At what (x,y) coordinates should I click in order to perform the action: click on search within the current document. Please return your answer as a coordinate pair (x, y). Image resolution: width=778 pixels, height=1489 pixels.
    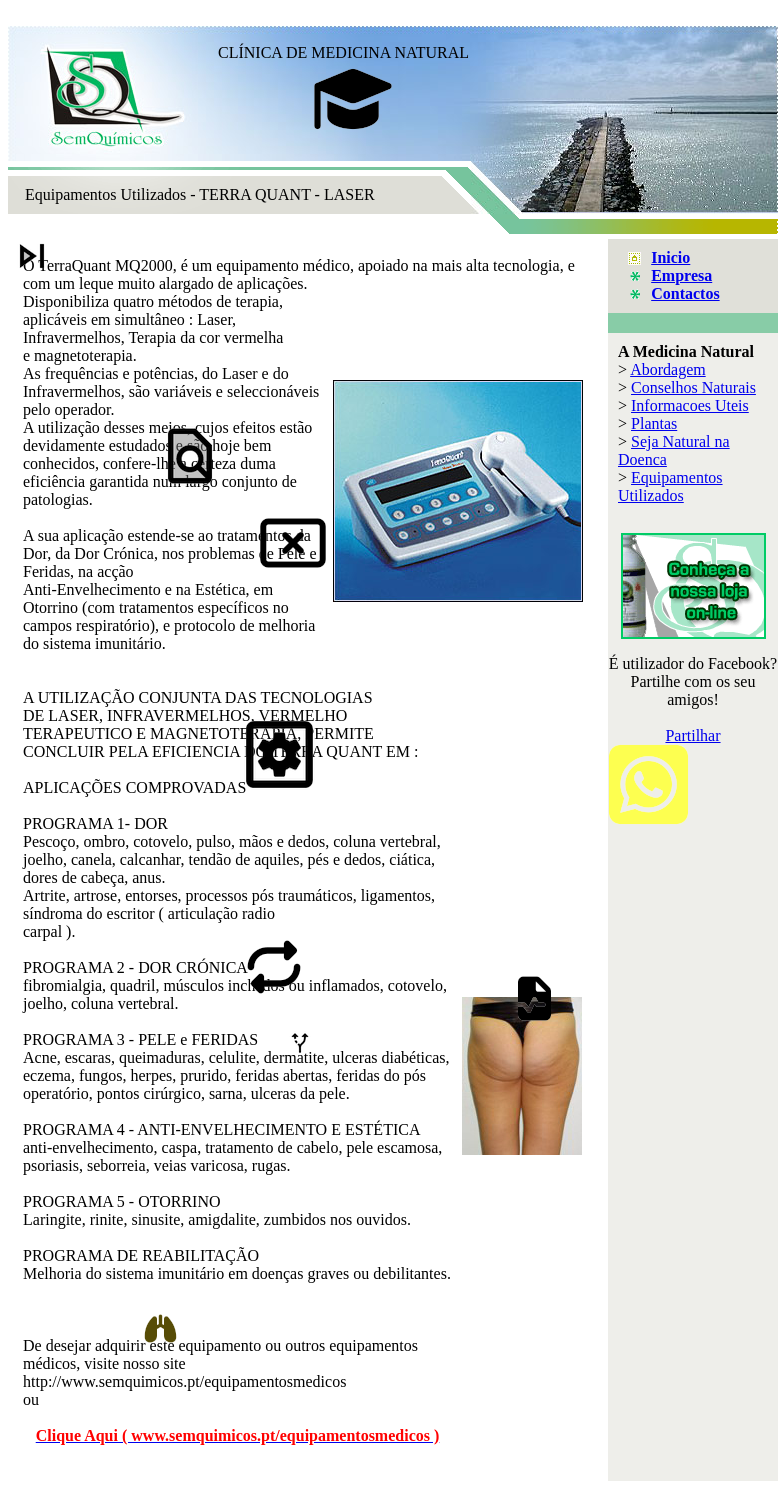
    Looking at the image, I should click on (190, 456).